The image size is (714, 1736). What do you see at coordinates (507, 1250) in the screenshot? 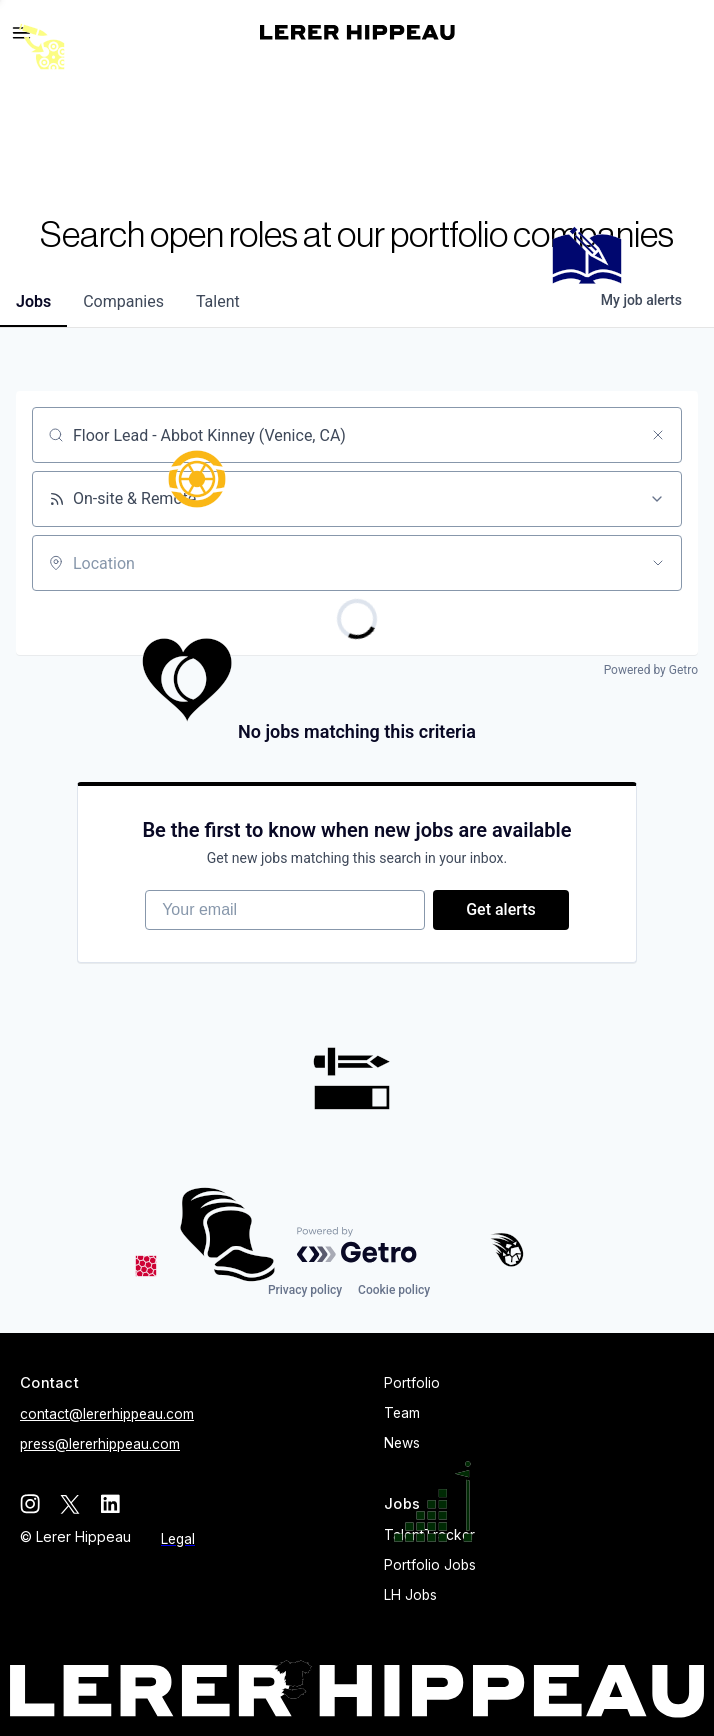
I see `throw charcoal or debris item` at bounding box center [507, 1250].